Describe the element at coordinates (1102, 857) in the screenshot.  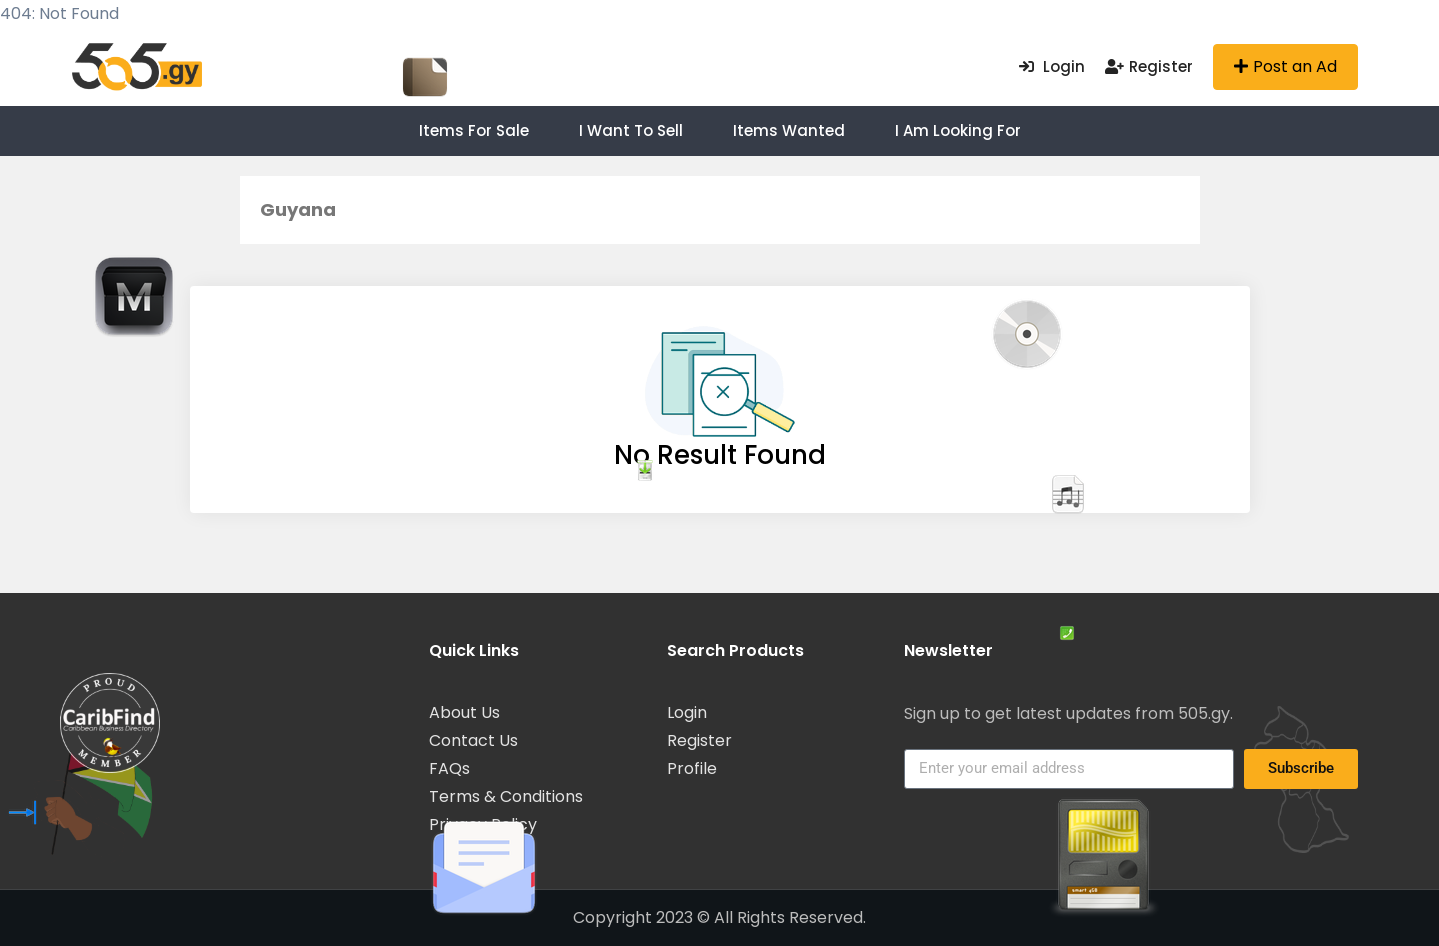
I see `access removable flash storage device` at that location.